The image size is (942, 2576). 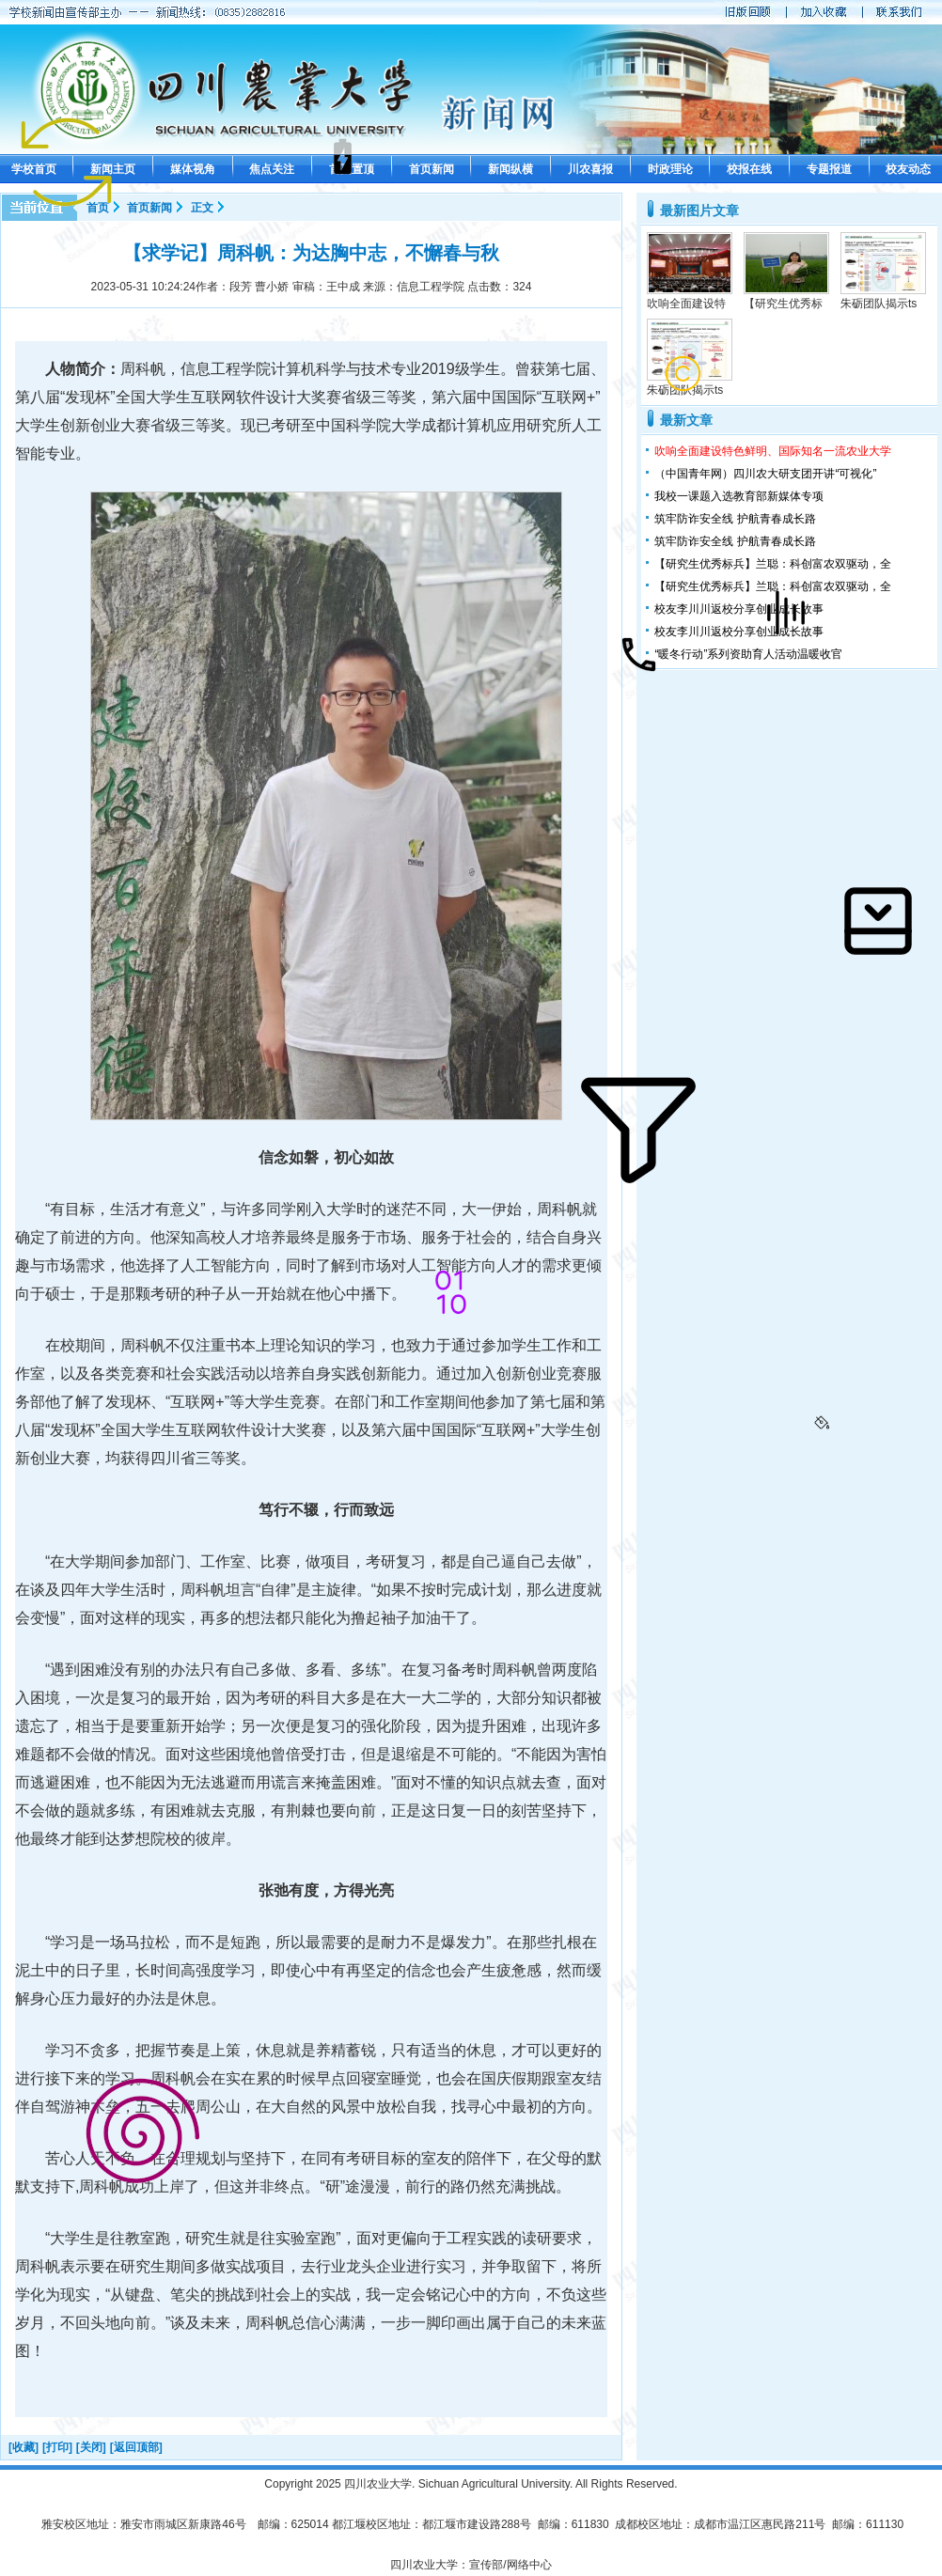 I want to click on audio waveform or sound visualization, so click(x=786, y=613).